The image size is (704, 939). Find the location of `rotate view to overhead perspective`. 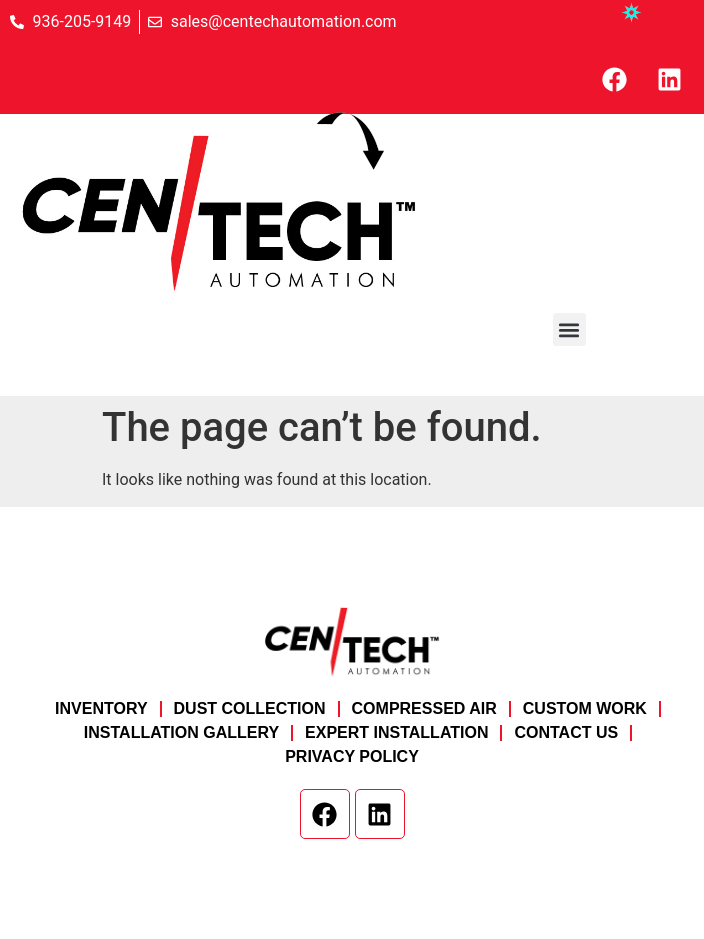

rotate view to overhead perspective is located at coordinates (350, 141).